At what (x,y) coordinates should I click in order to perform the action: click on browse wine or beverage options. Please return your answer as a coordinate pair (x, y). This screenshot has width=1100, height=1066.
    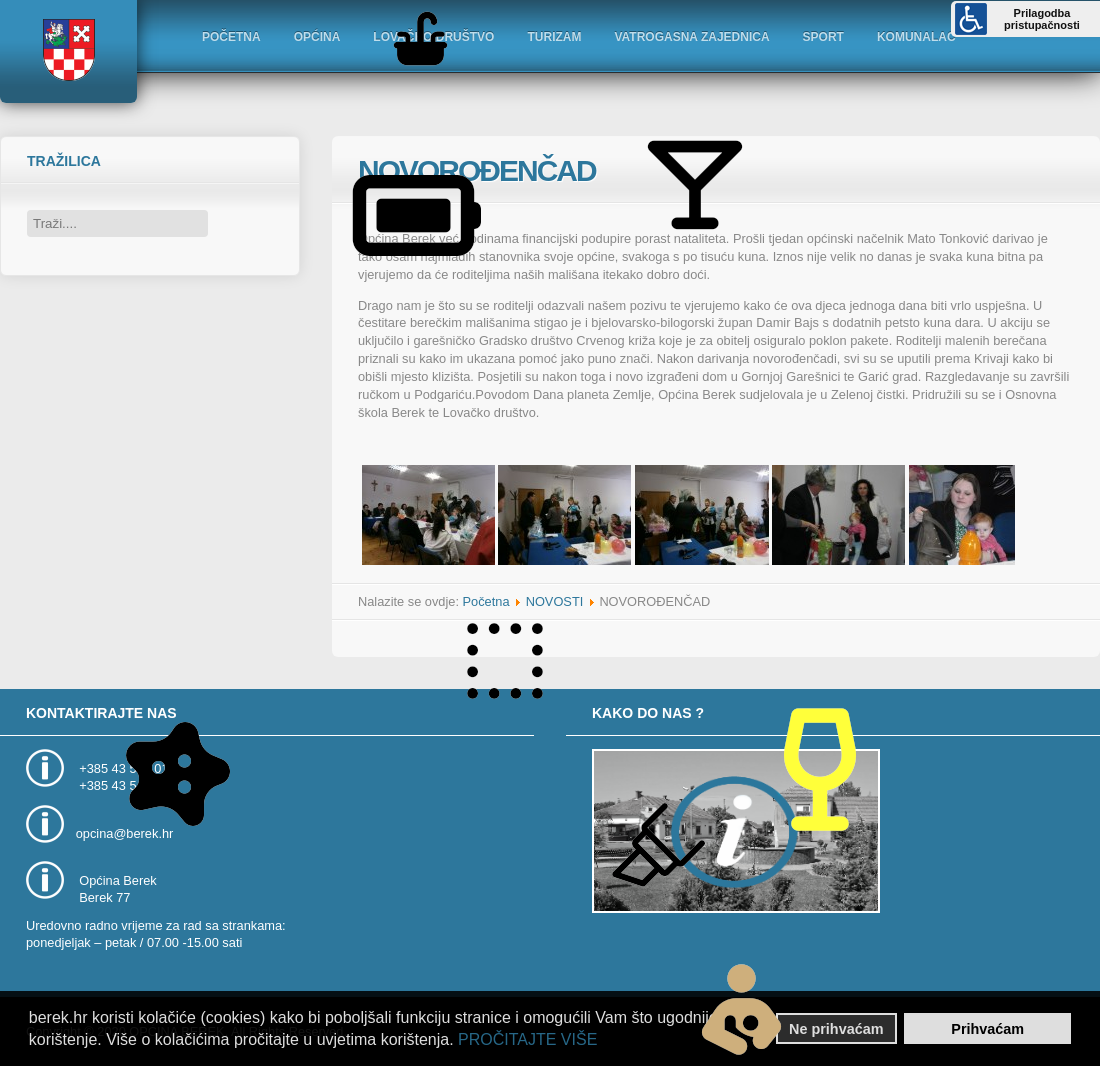
    Looking at the image, I should click on (820, 766).